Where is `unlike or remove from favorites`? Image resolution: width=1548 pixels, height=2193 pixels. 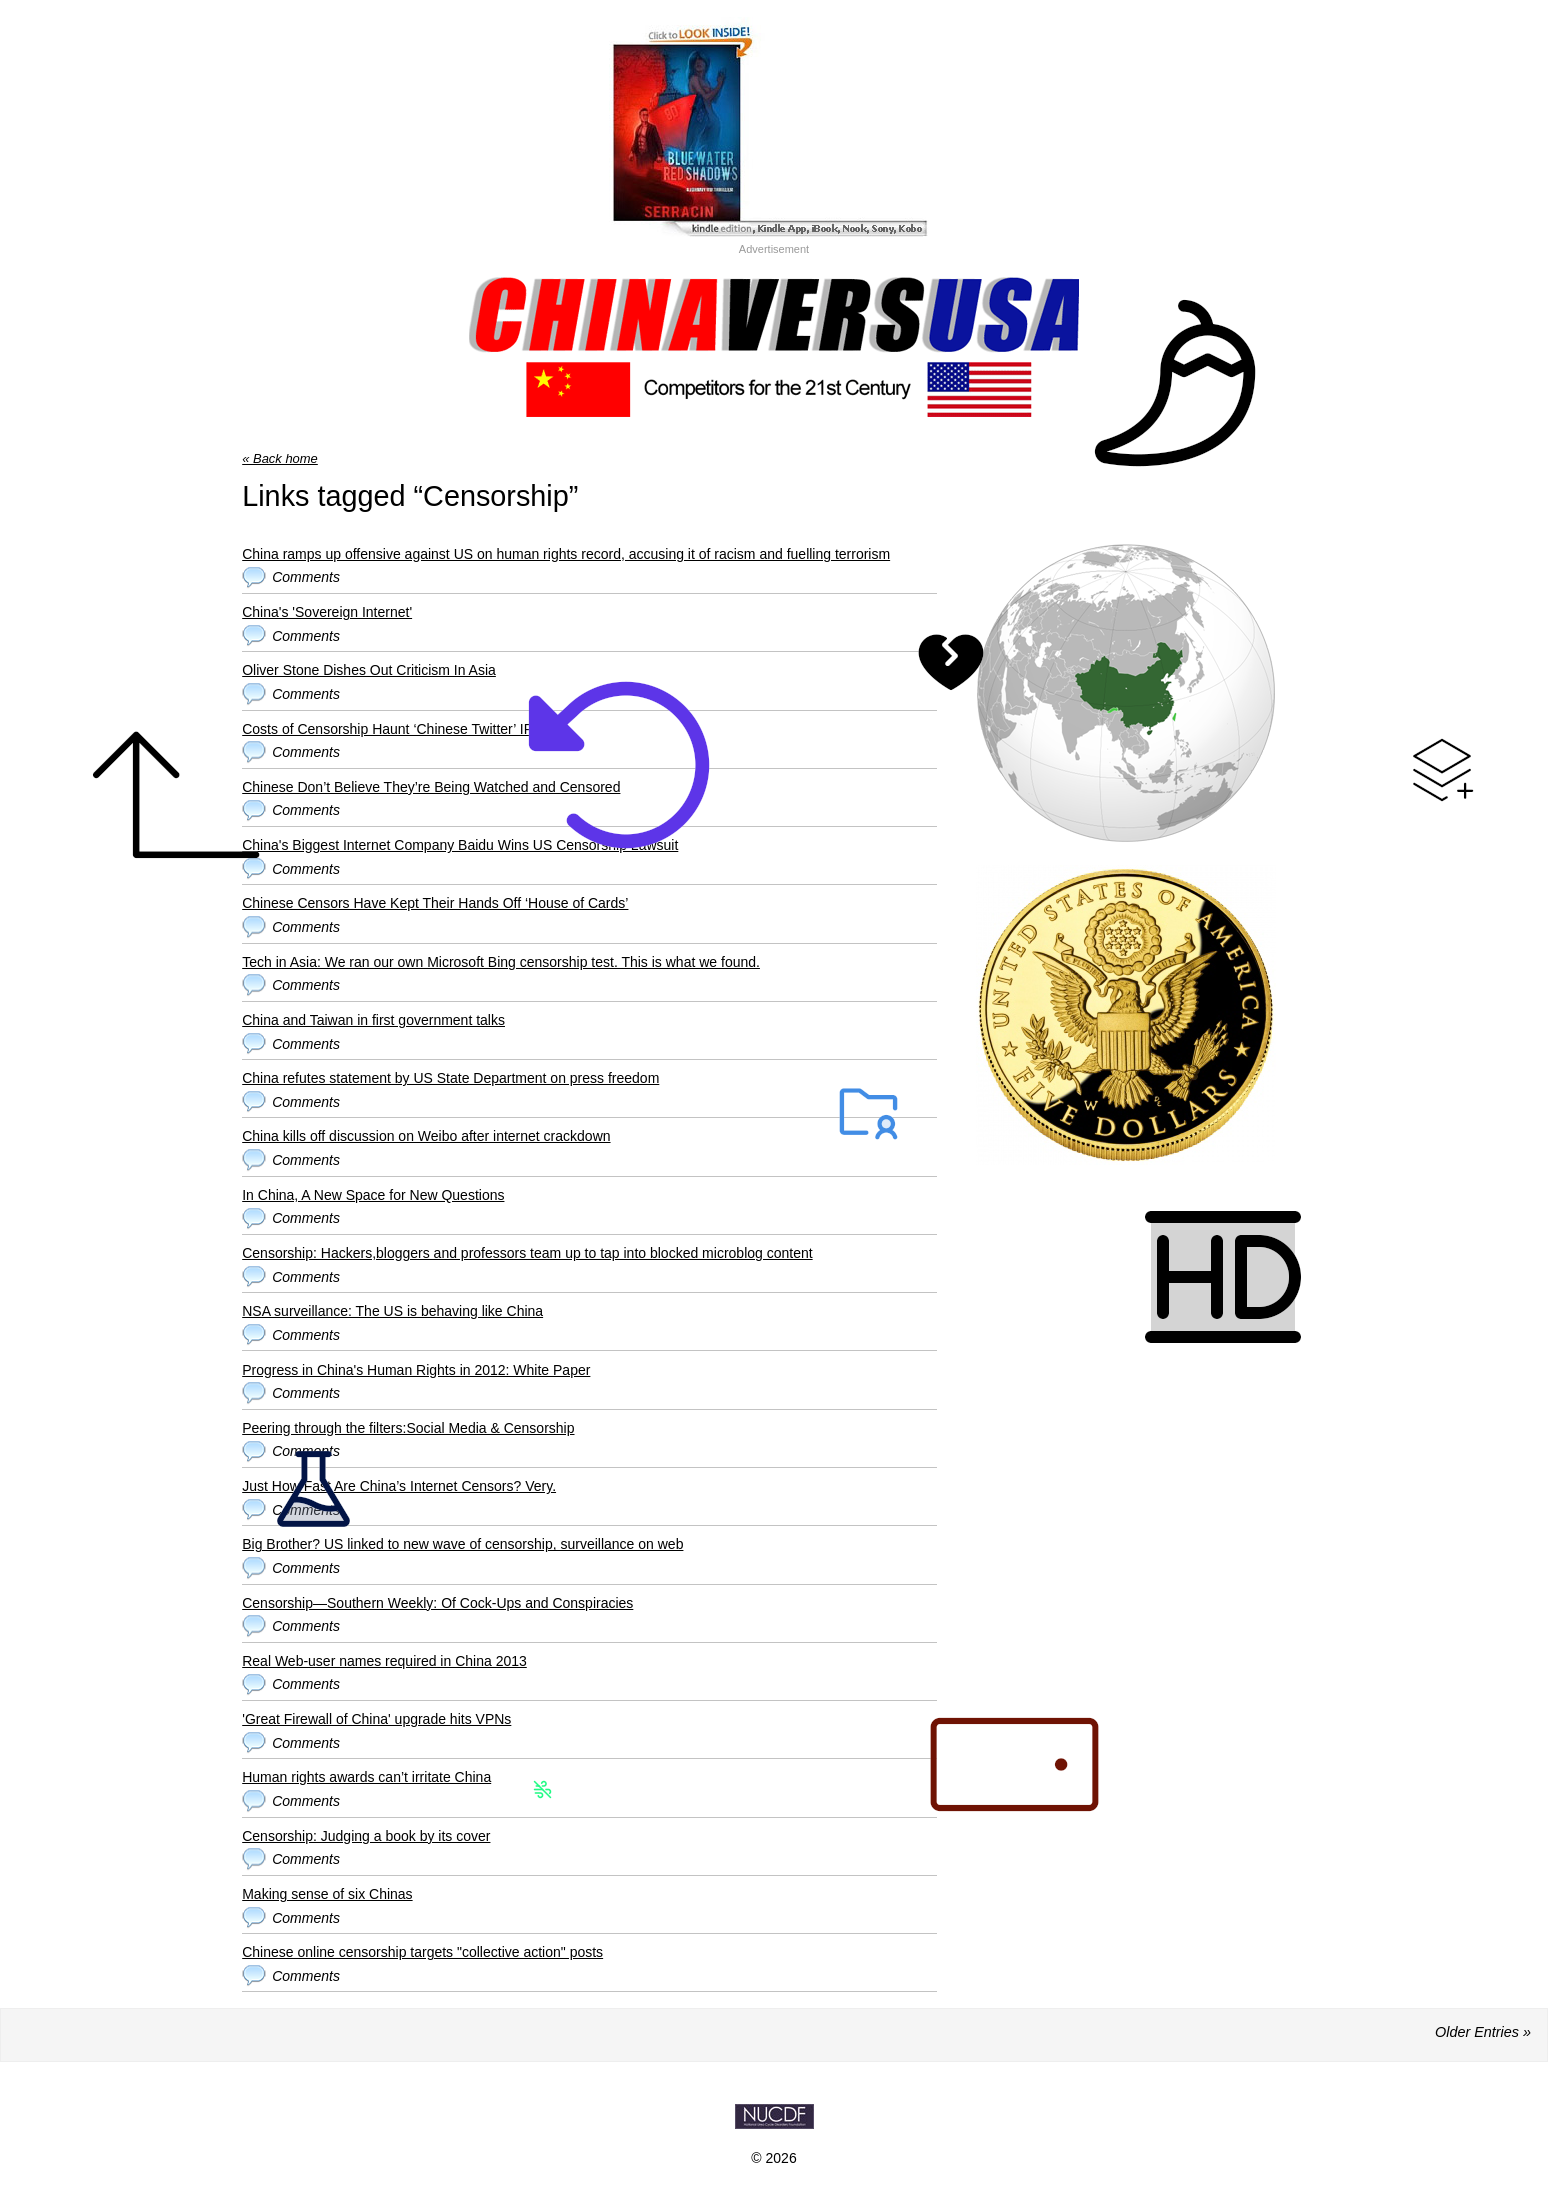 unlike or remove from favorites is located at coordinates (951, 660).